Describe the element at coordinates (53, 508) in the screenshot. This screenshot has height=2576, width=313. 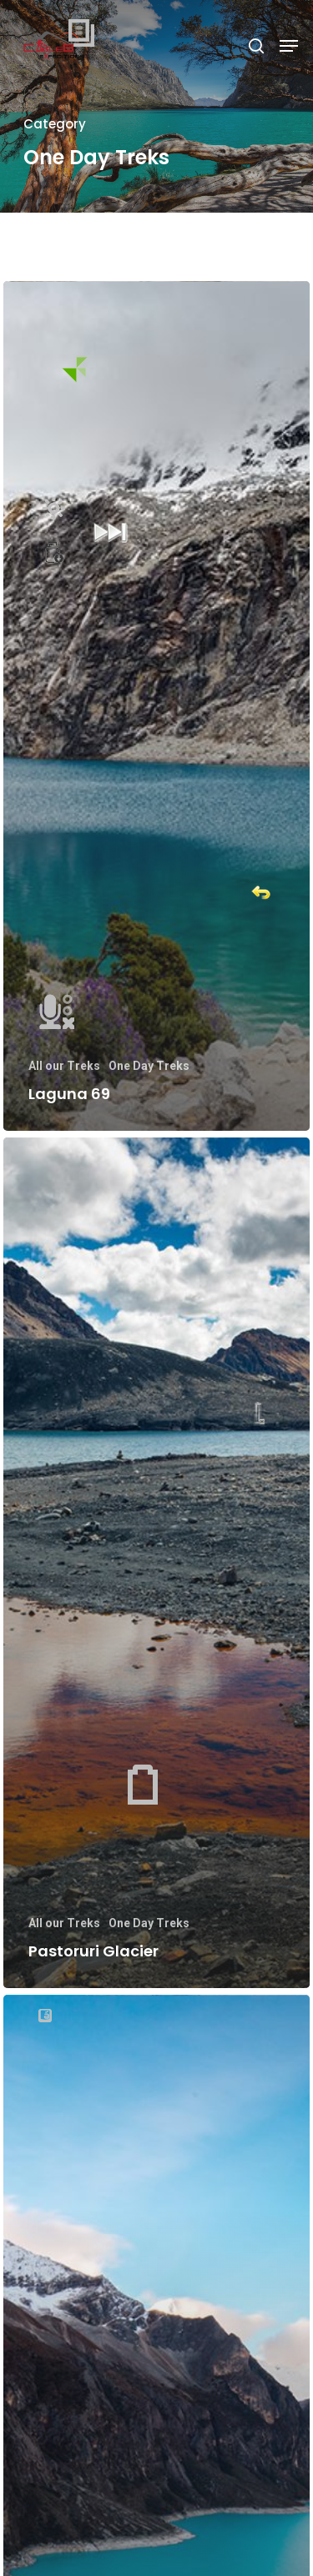
I see `adjust display brightness settings` at that location.